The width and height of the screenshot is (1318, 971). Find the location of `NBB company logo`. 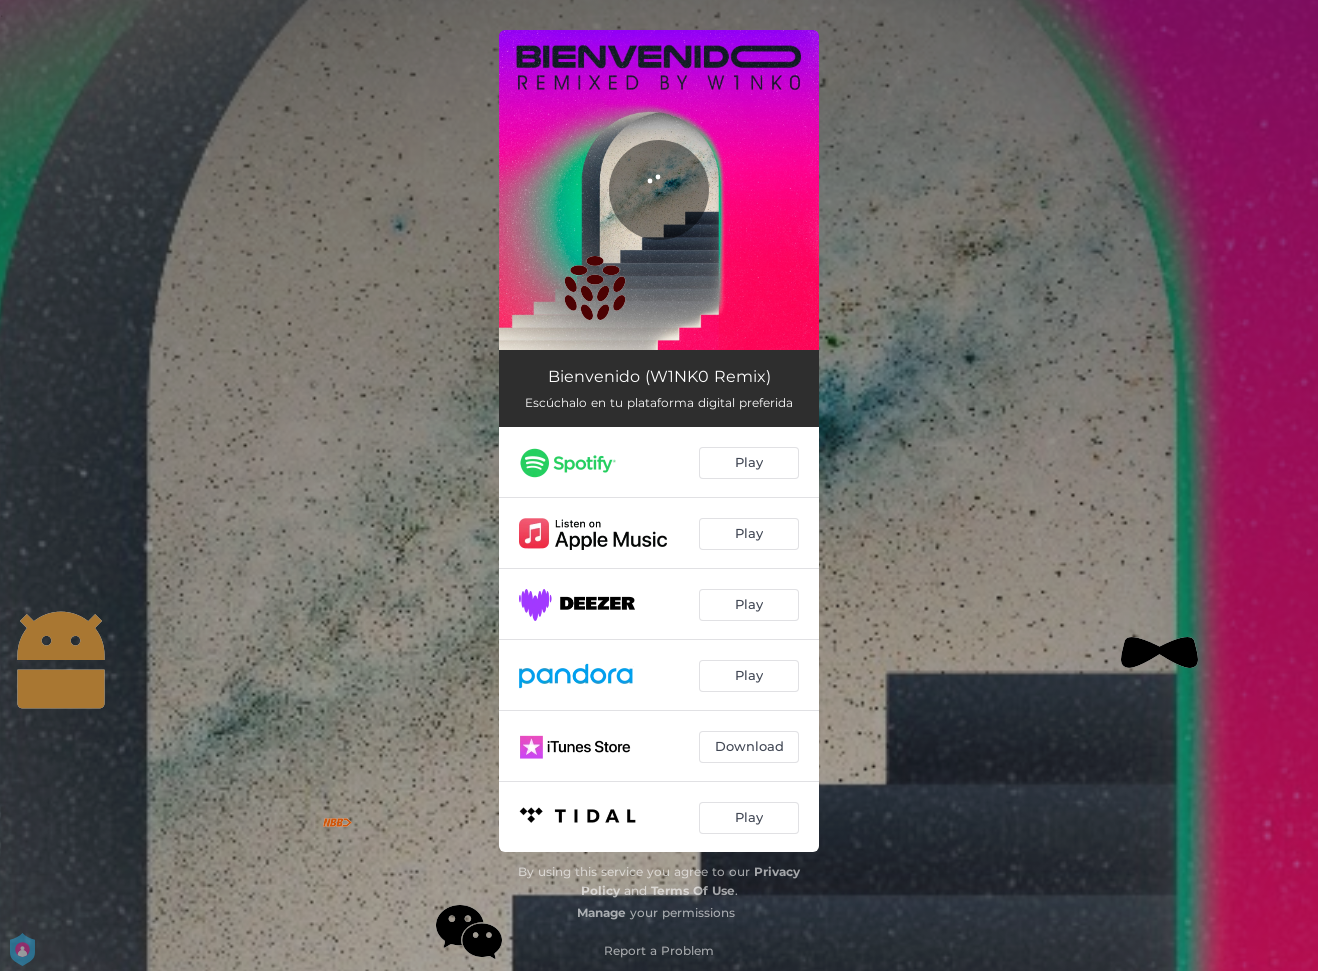

NBB company logo is located at coordinates (337, 822).